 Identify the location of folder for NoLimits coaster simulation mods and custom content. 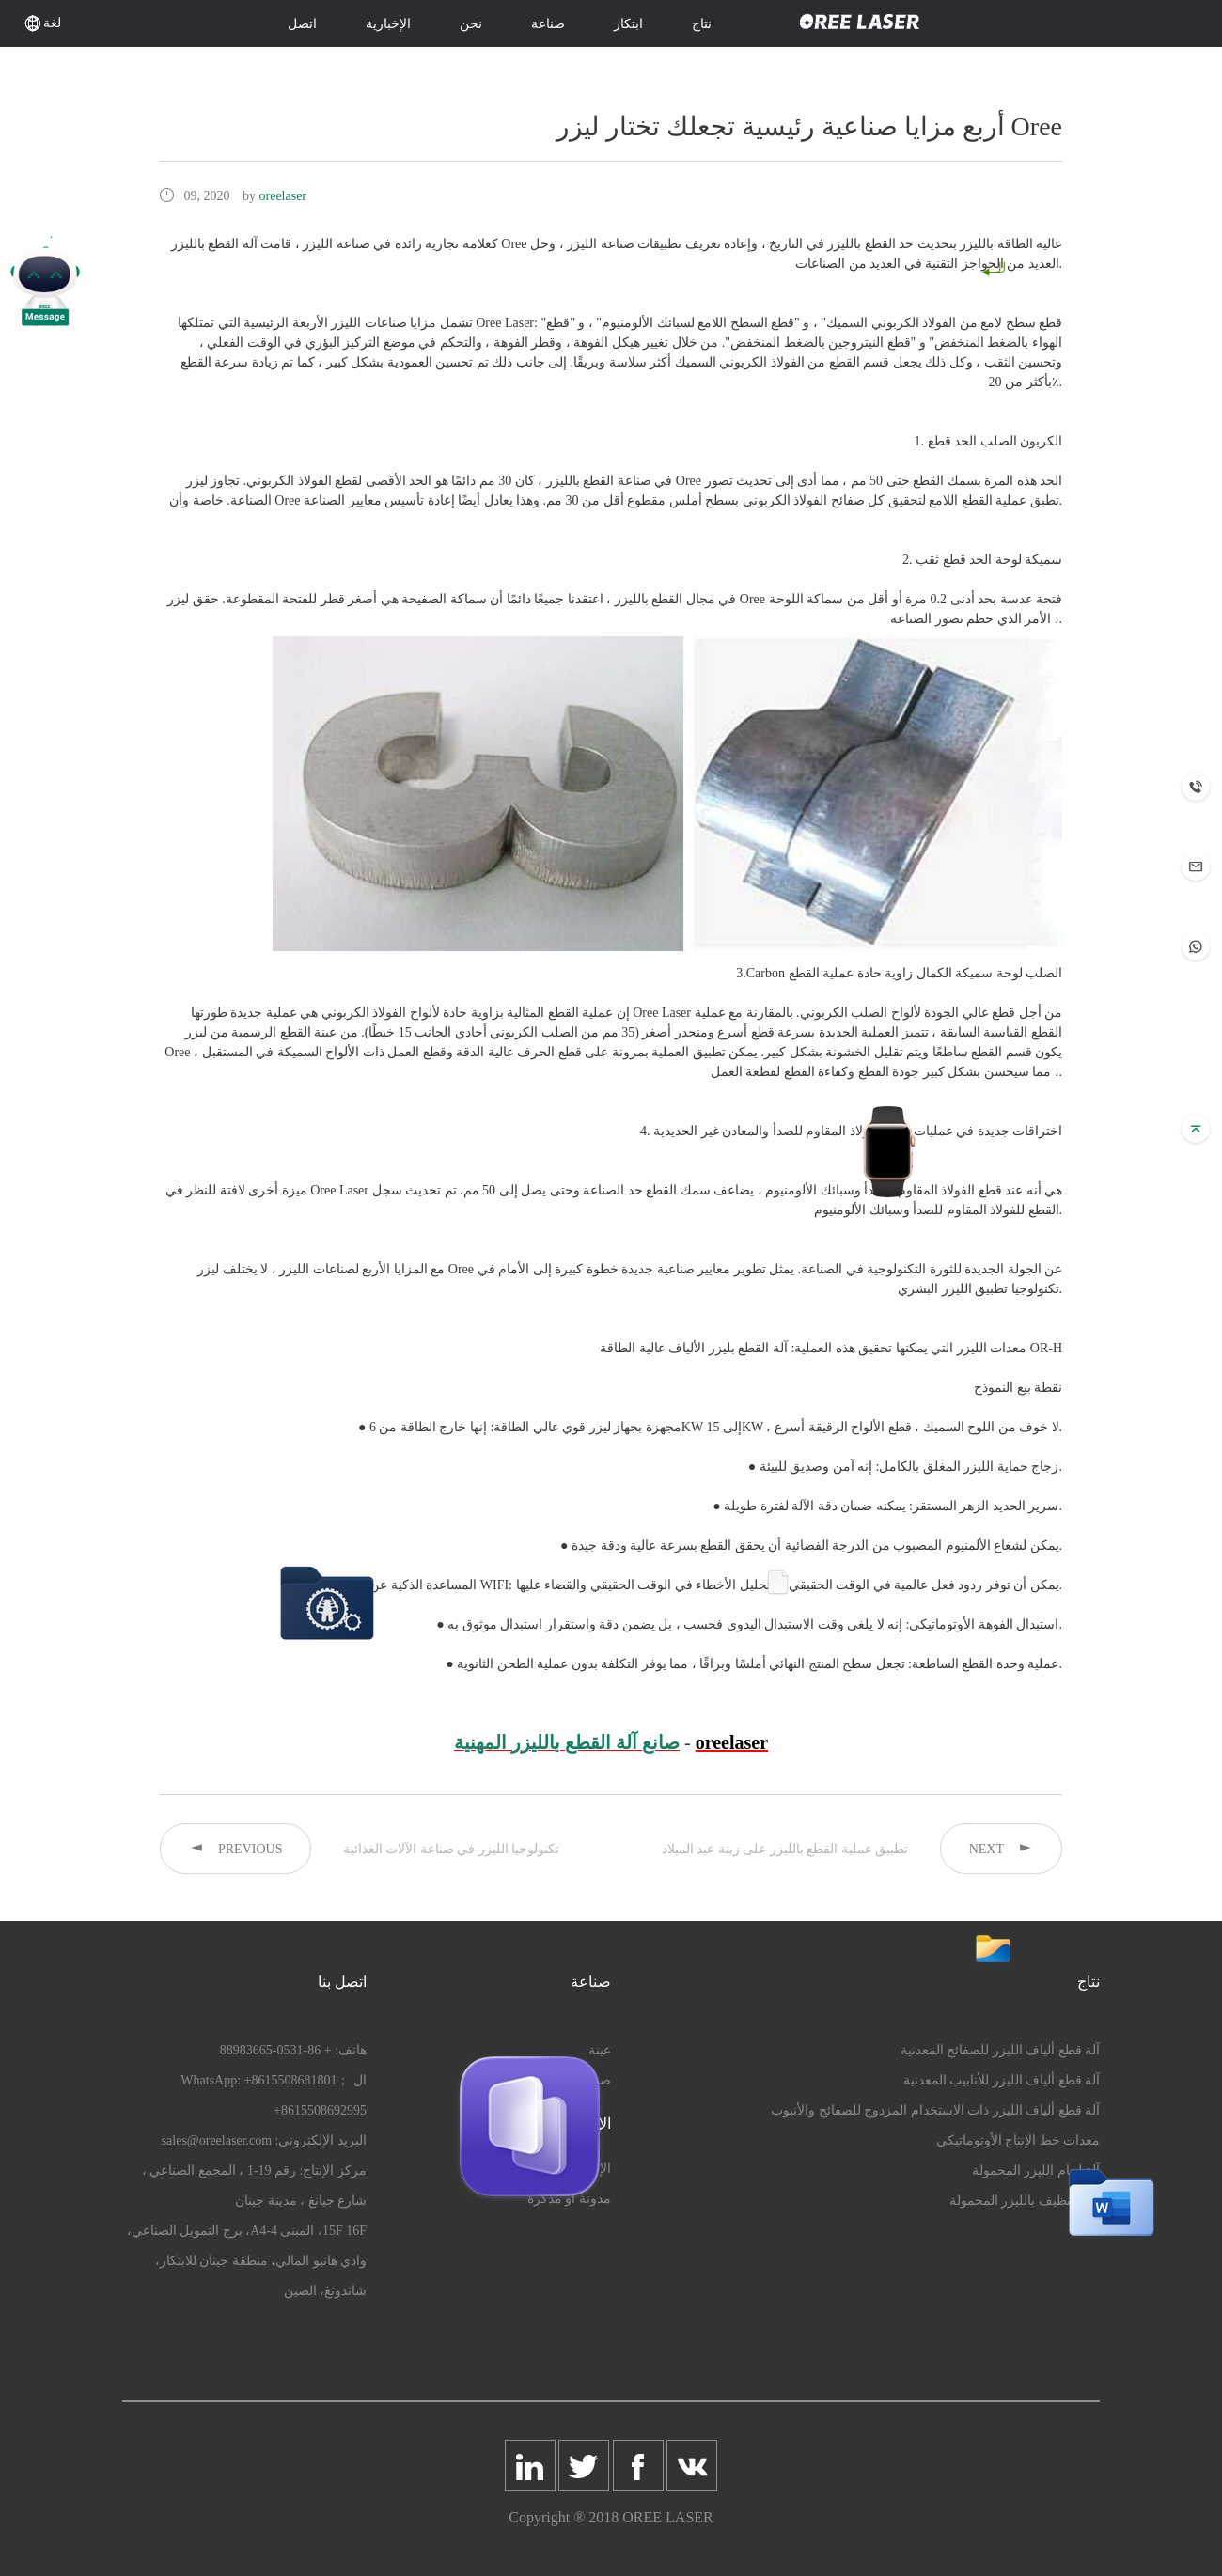
(326, 1605).